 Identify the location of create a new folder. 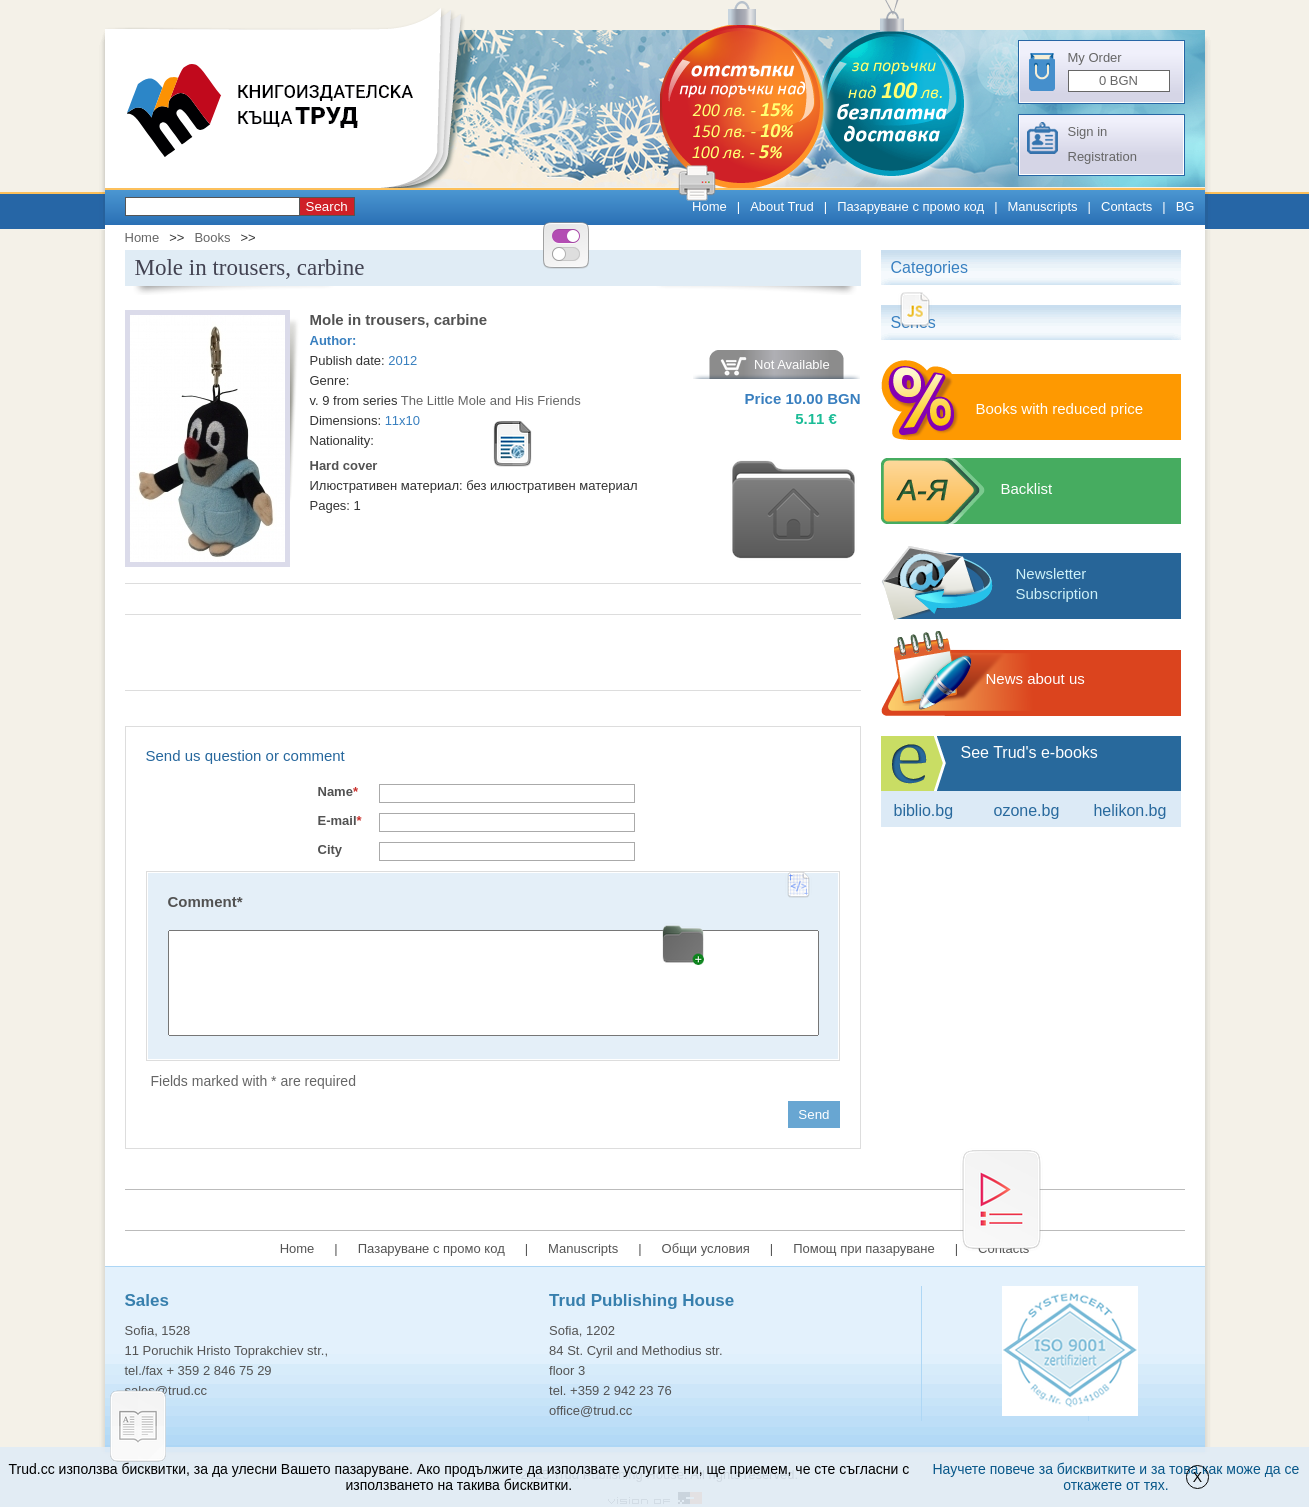
(683, 944).